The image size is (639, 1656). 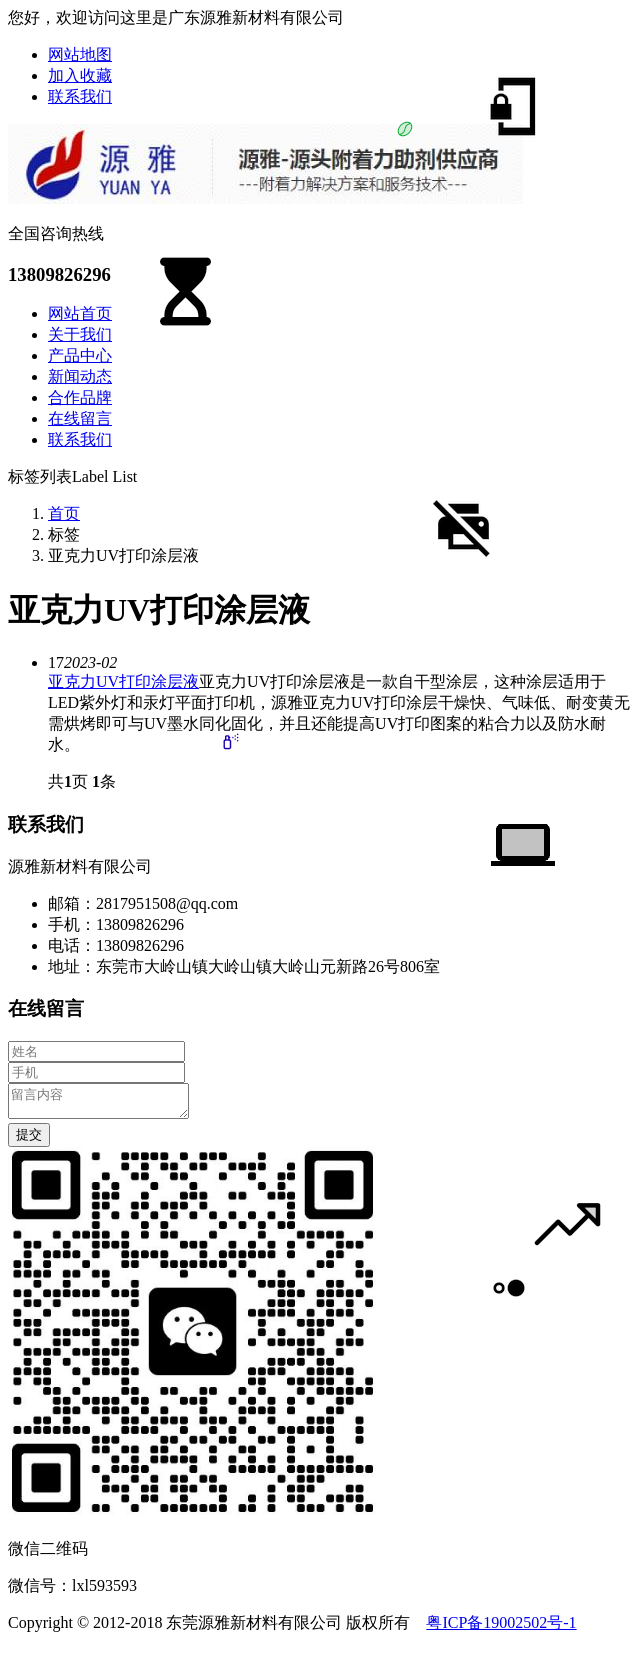 What do you see at coordinates (509, 1288) in the screenshot?
I see `enable HDR strong mode for photos` at bounding box center [509, 1288].